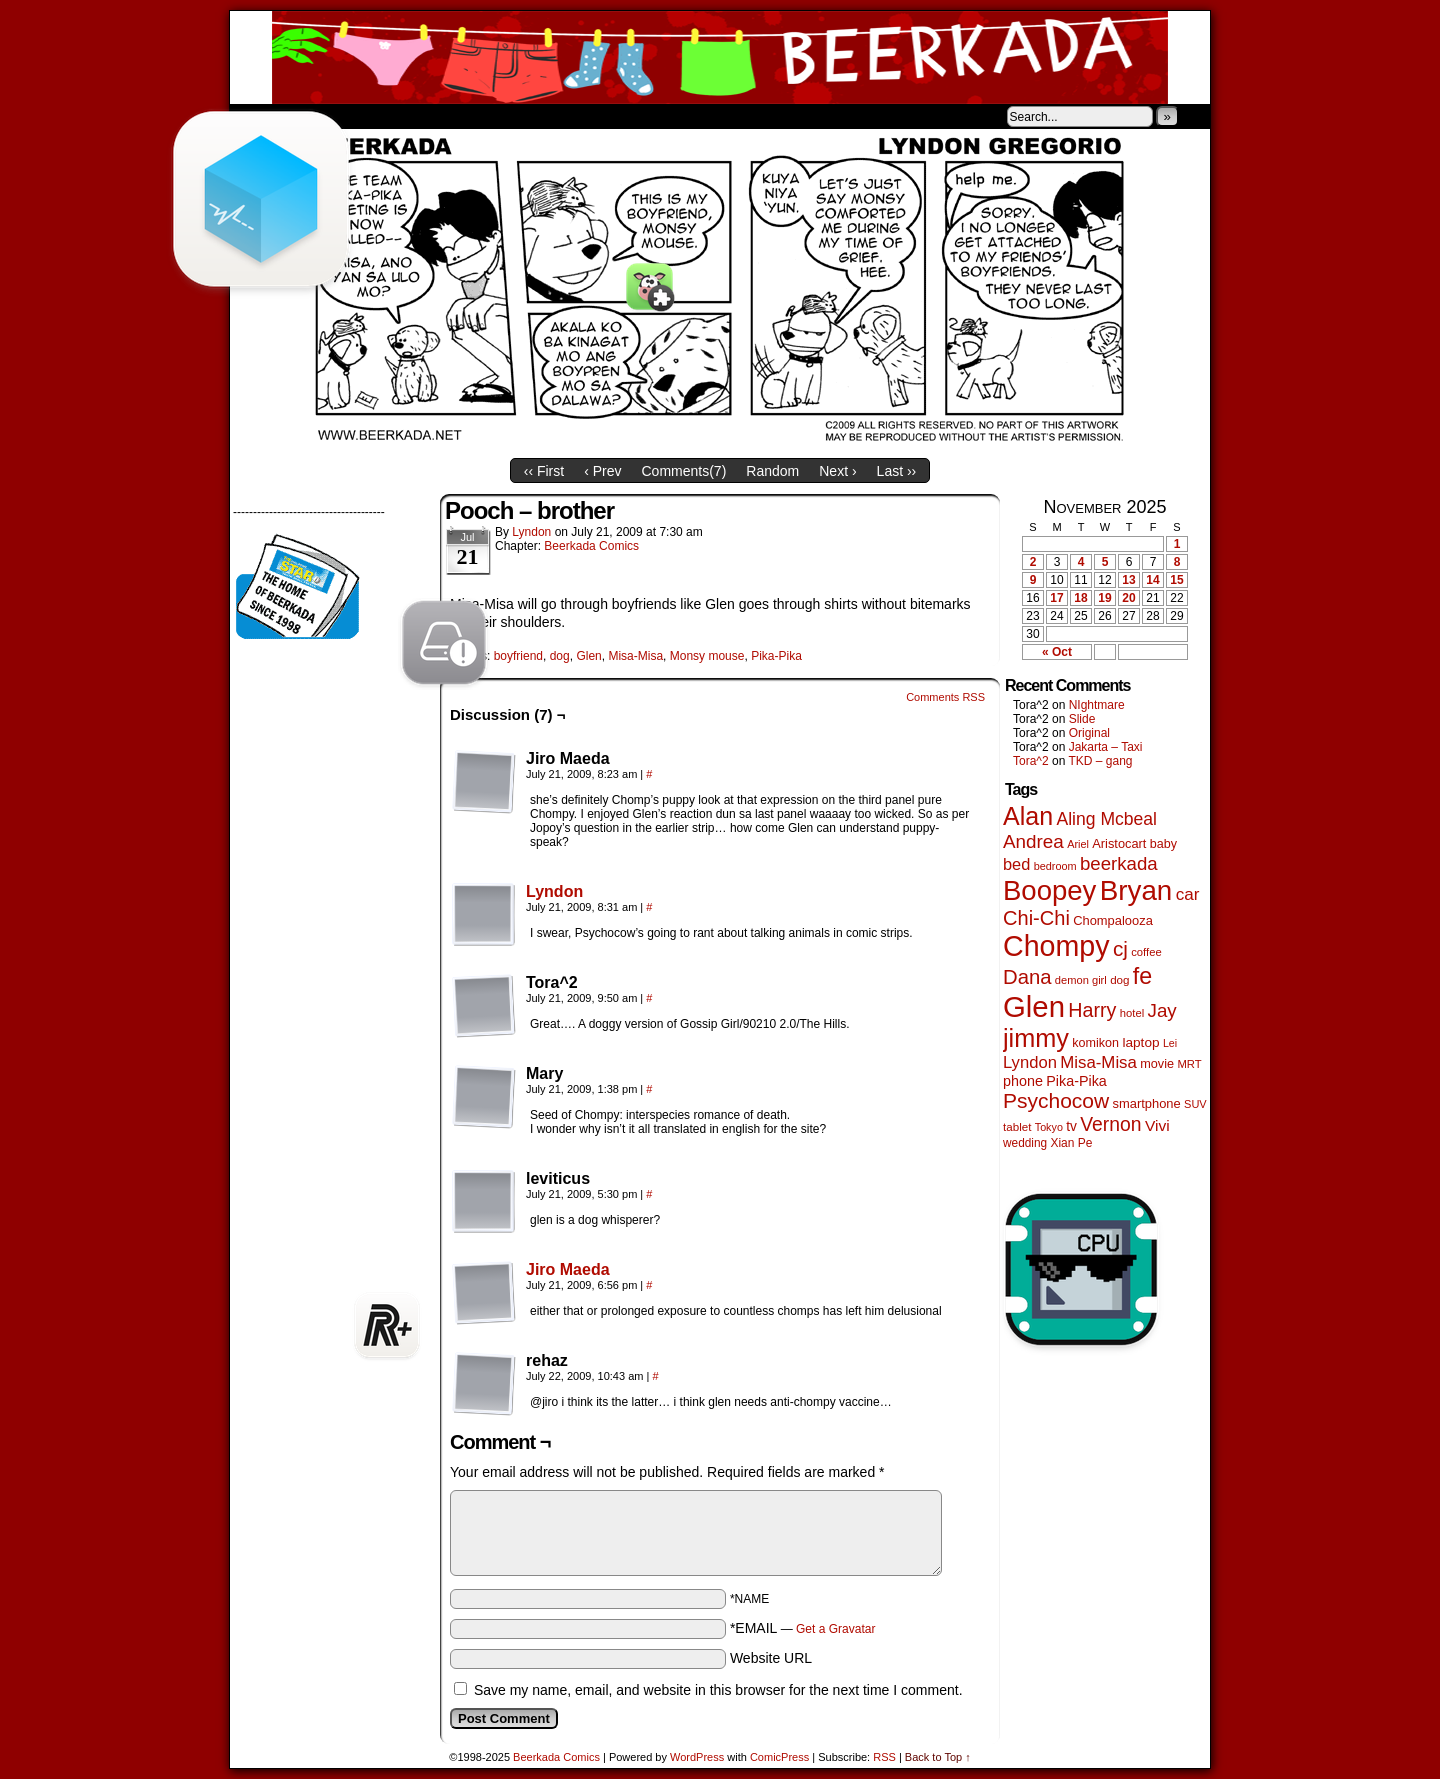  I want to click on open GPU Screen Recorder application, so click(1081, 1269).